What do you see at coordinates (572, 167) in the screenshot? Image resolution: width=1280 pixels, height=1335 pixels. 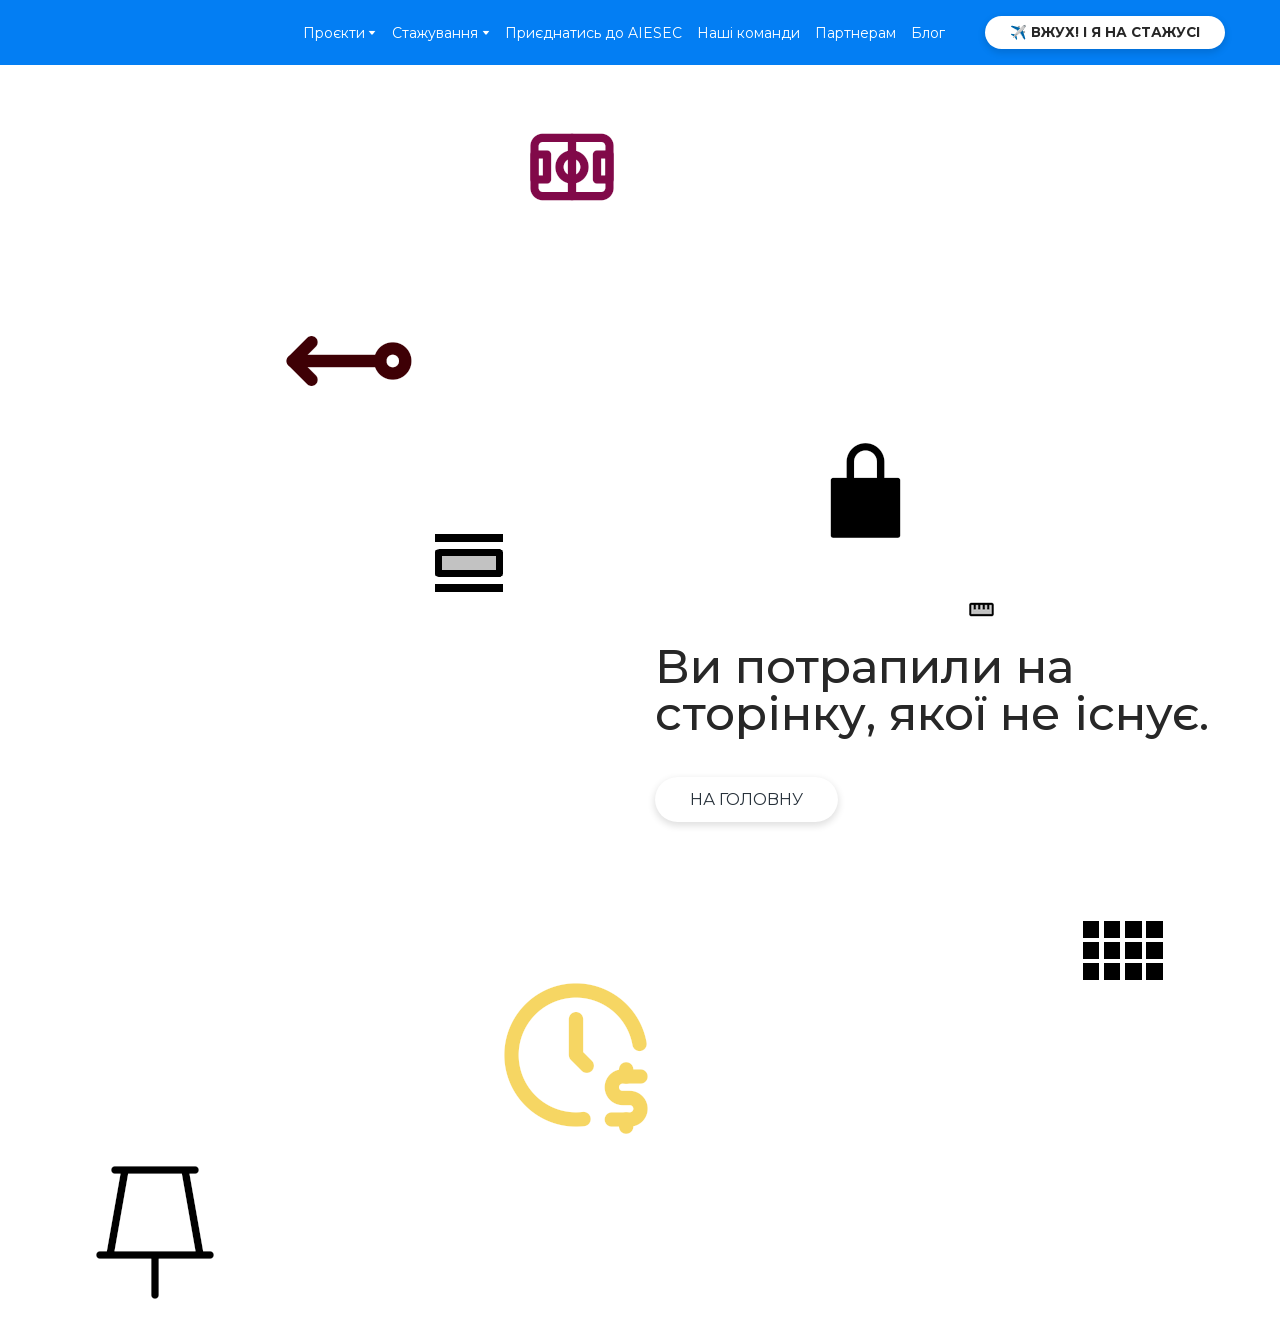 I see `view soccer field or pitch layout` at bounding box center [572, 167].